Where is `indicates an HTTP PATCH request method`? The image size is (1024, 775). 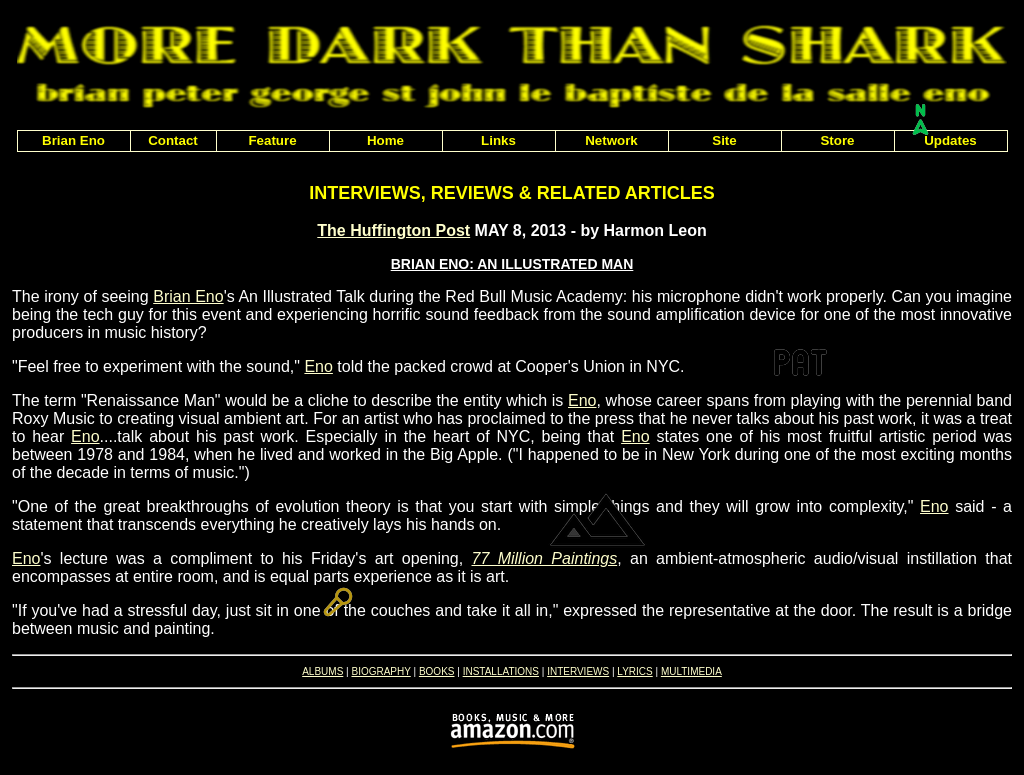
indicates an HTTP PATCH request method is located at coordinates (800, 362).